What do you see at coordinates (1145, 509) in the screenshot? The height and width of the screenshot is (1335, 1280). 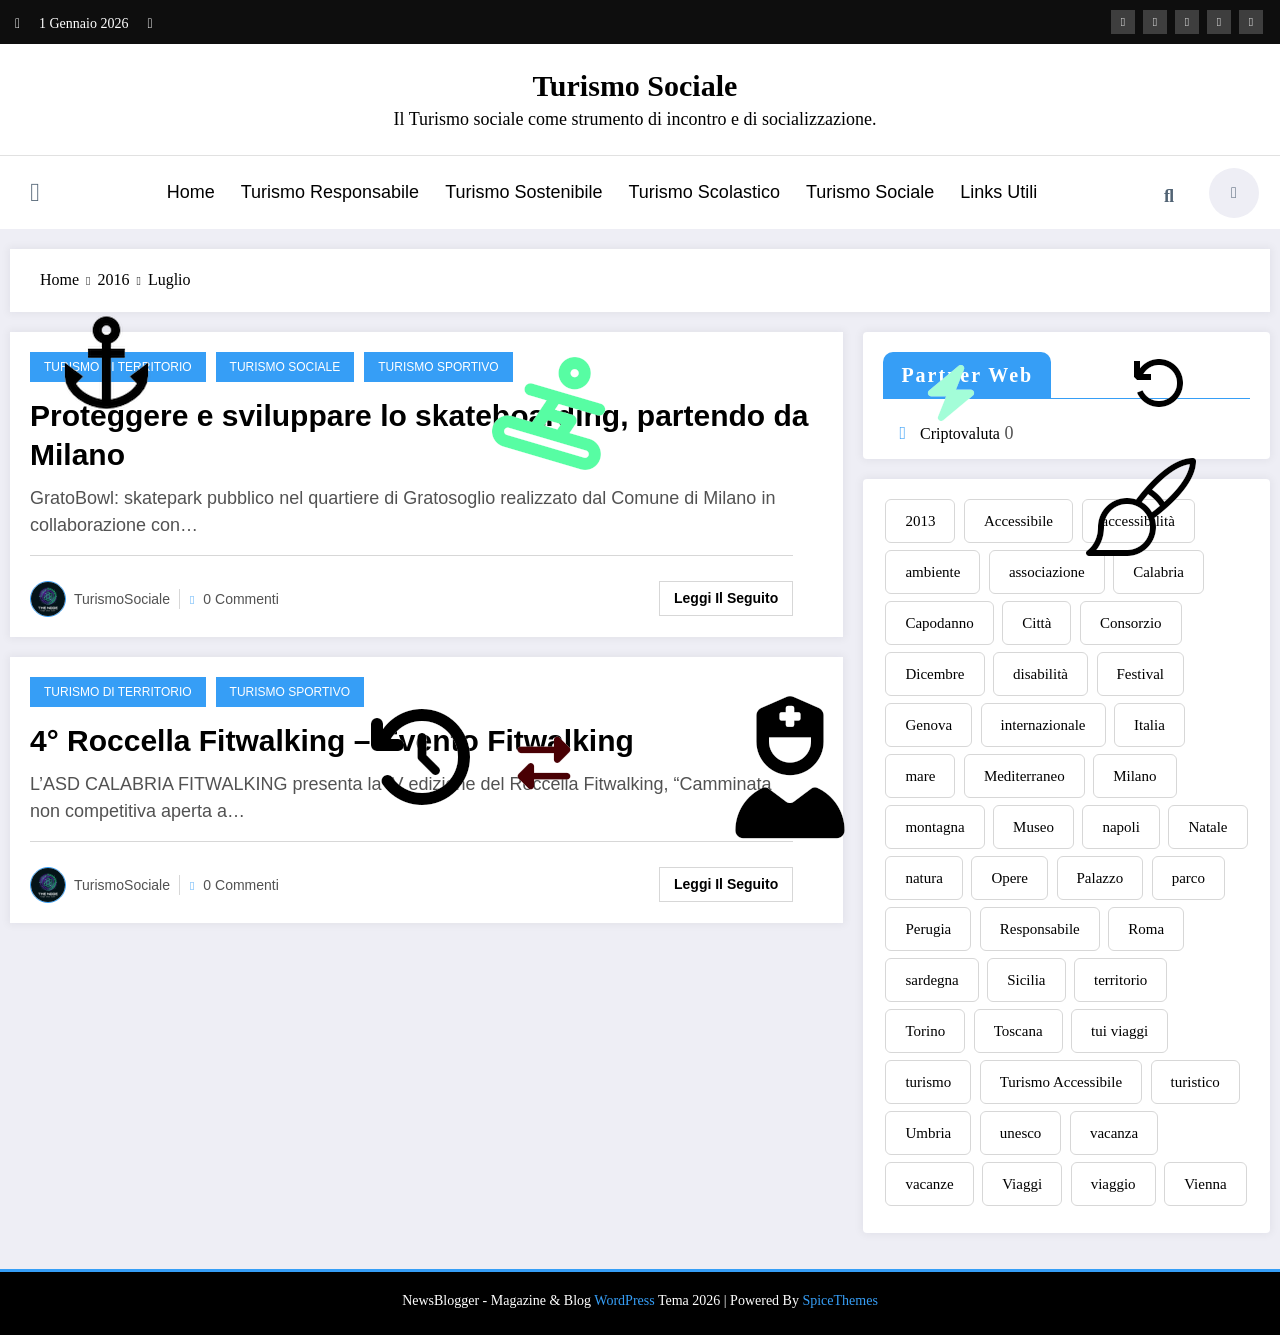 I see `access drawing or painting tools` at bounding box center [1145, 509].